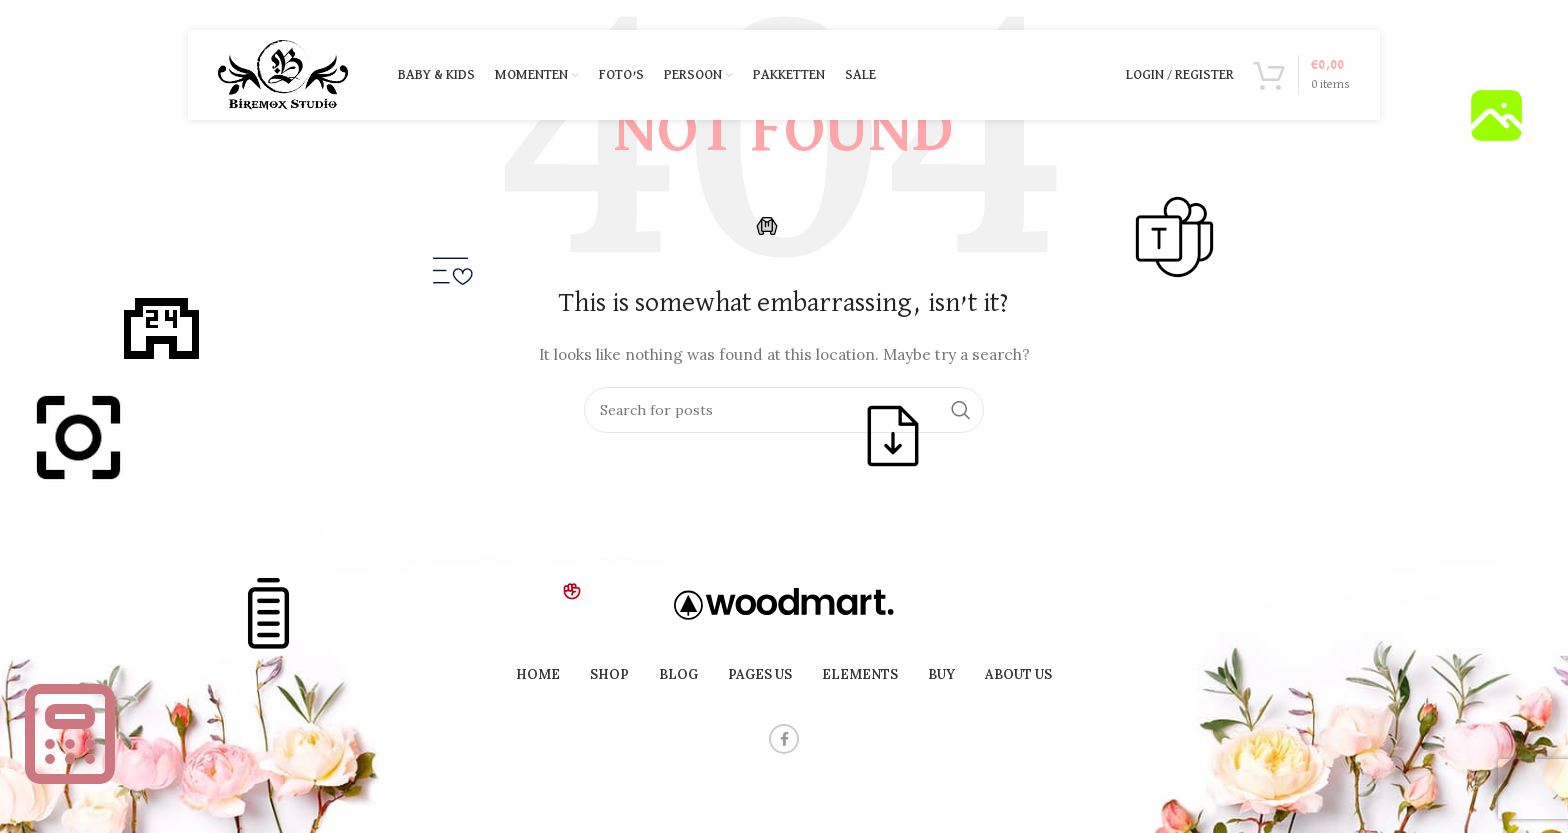  What do you see at coordinates (450, 270) in the screenshot?
I see `view your favorites list` at bounding box center [450, 270].